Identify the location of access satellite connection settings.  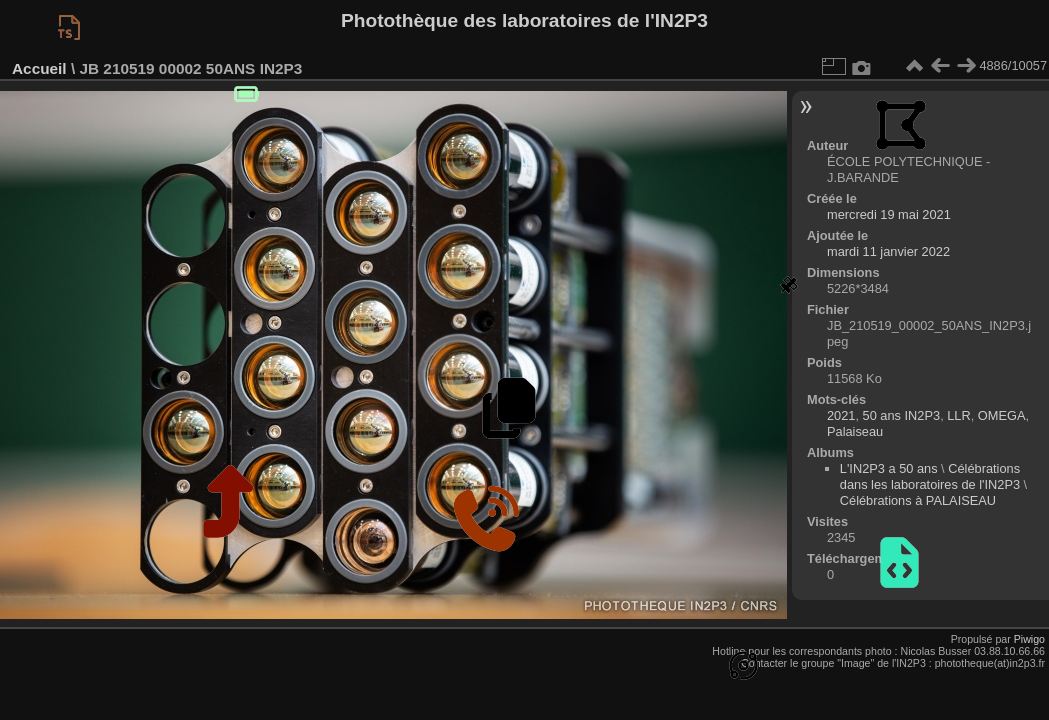
(789, 285).